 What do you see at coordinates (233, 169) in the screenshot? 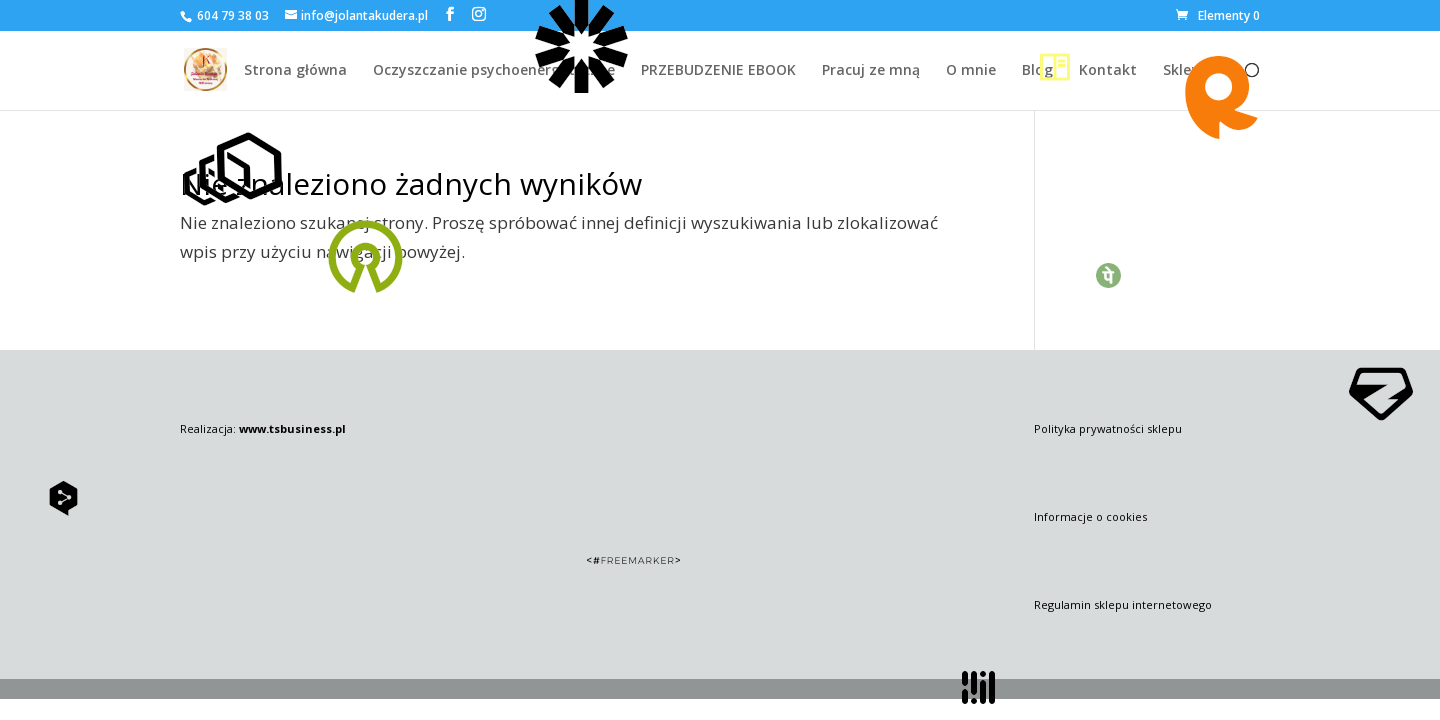
I see `envoy proxy logo` at bounding box center [233, 169].